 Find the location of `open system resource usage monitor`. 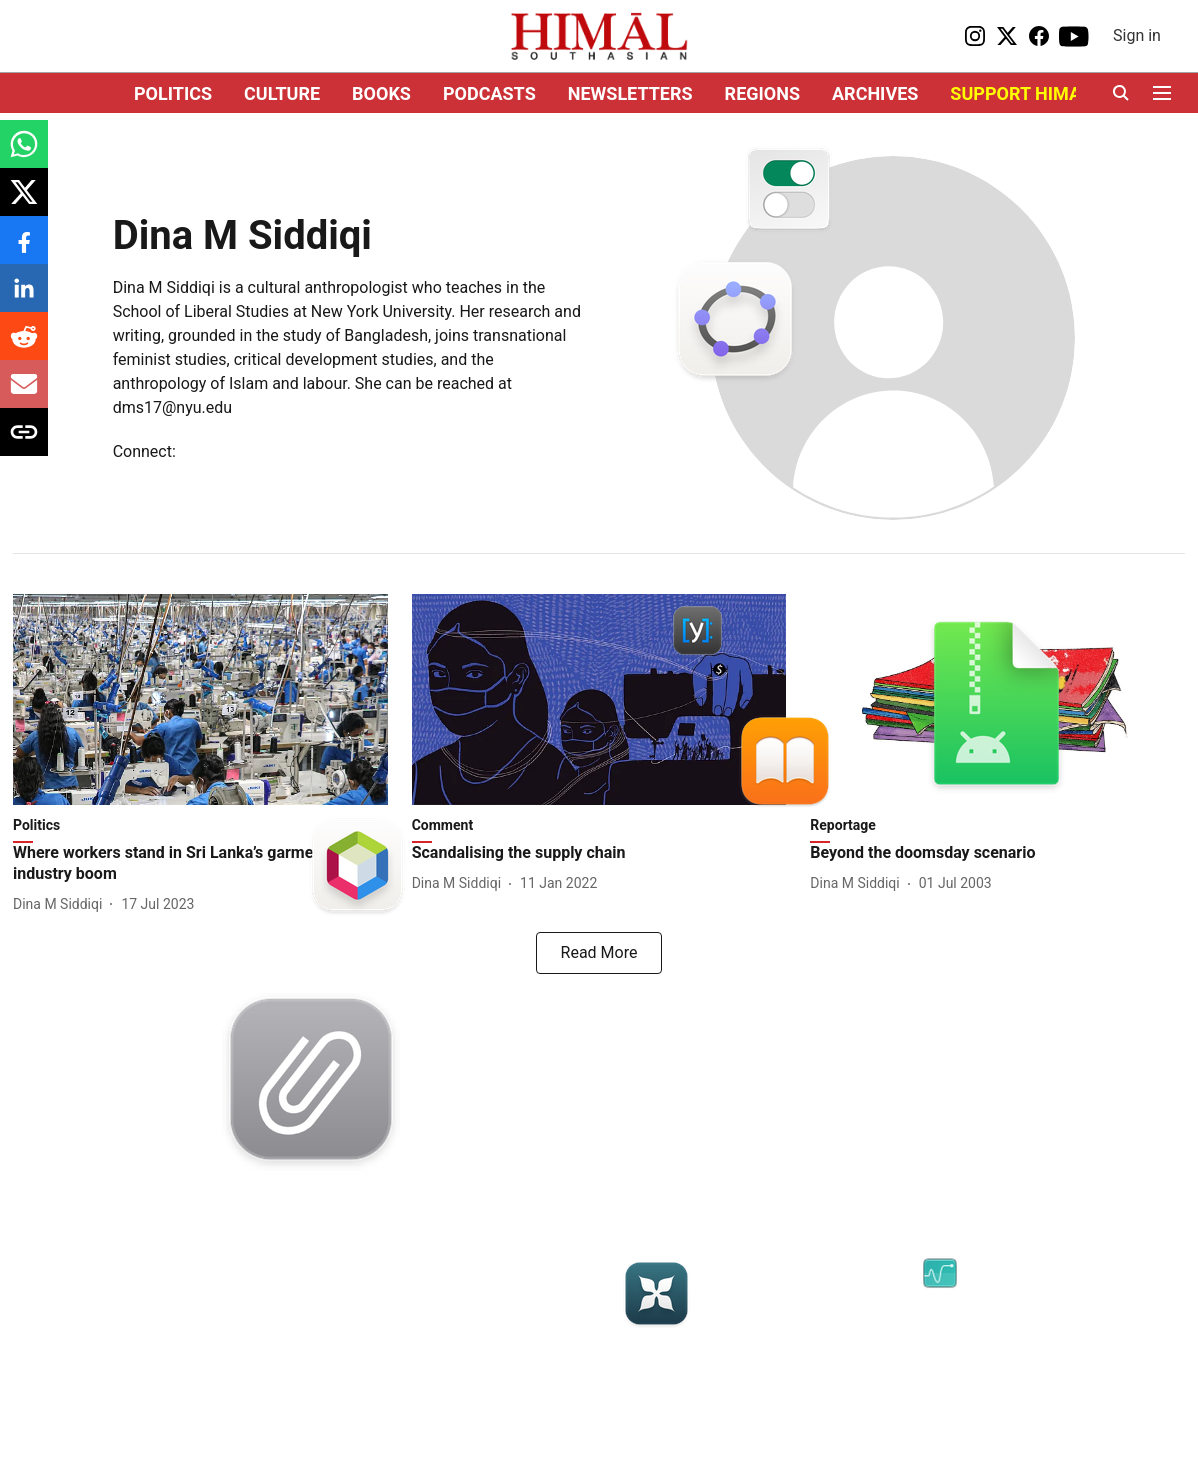

open system resource usage monitor is located at coordinates (940, 1273).